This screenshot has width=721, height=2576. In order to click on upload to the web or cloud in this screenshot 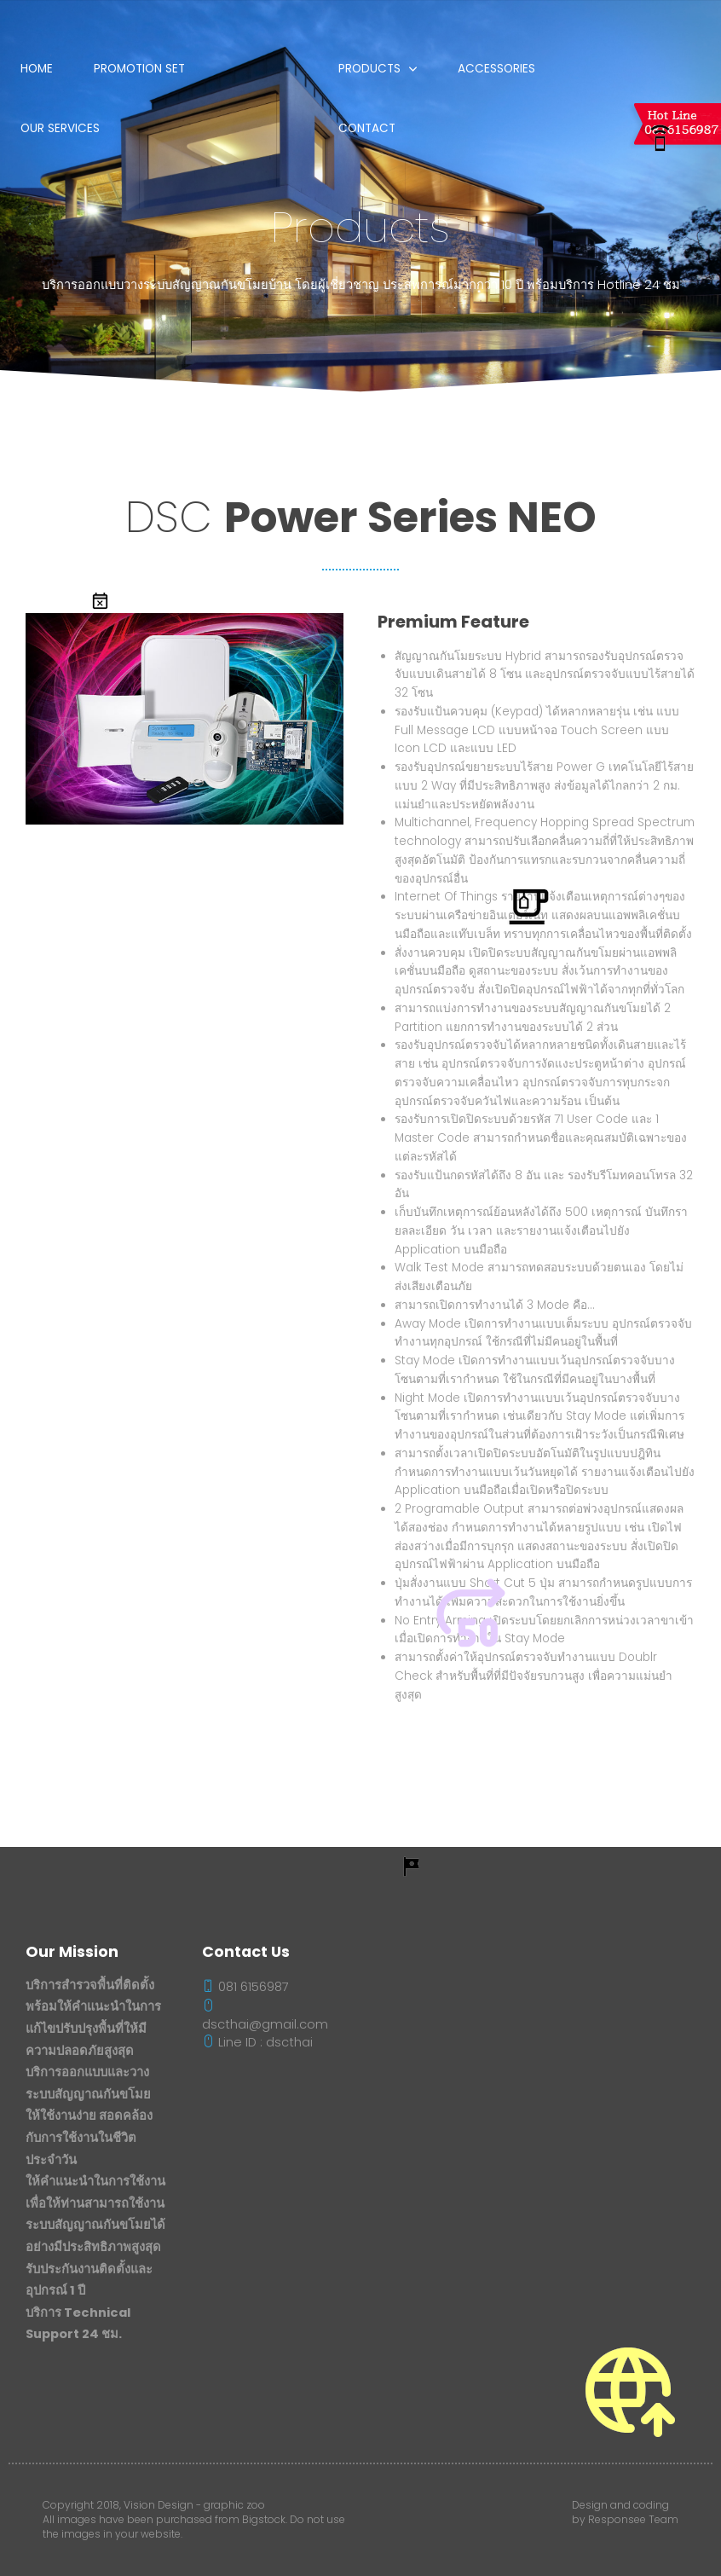, I will do `click(628, 2390)`.